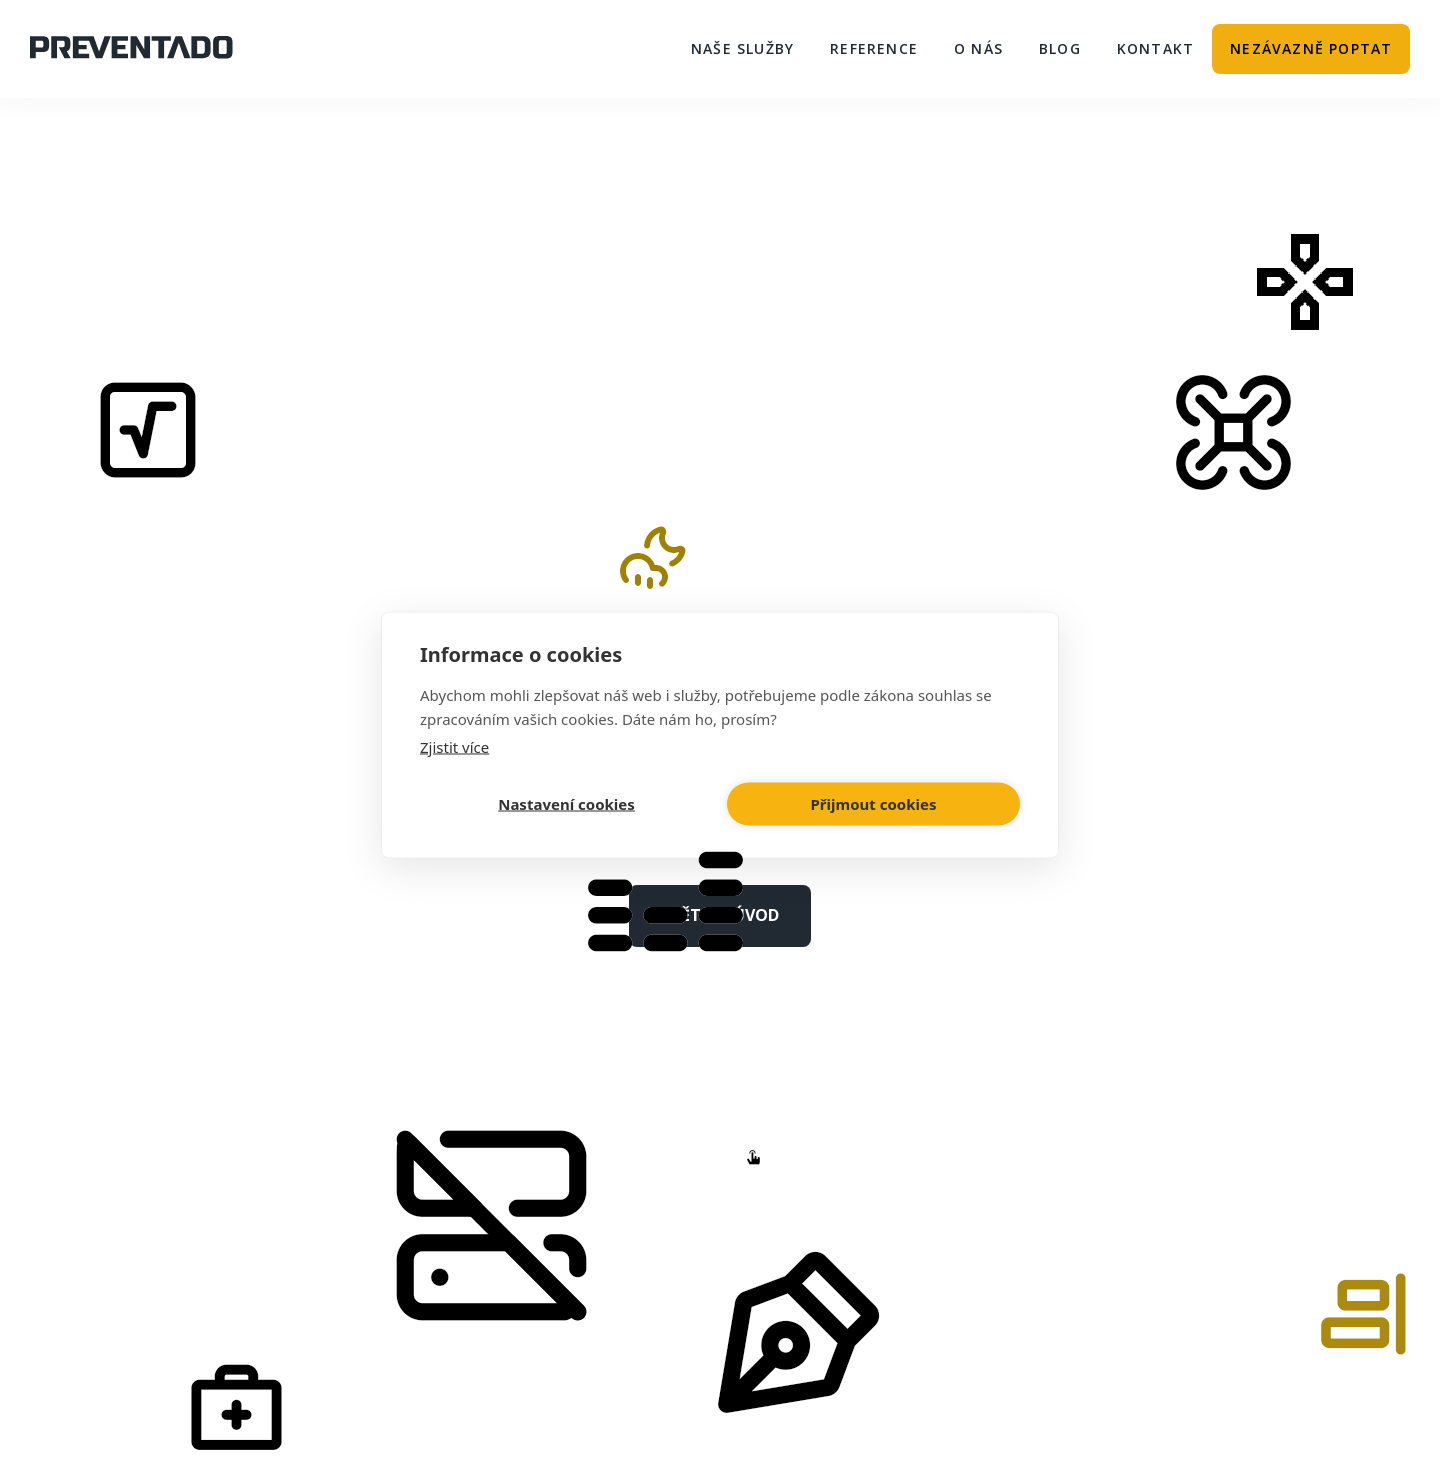  What do you see at coordinates (491, 1225) in the screenshot?
I see `server is offline or unavailable` at bounding box center [491, 1225].